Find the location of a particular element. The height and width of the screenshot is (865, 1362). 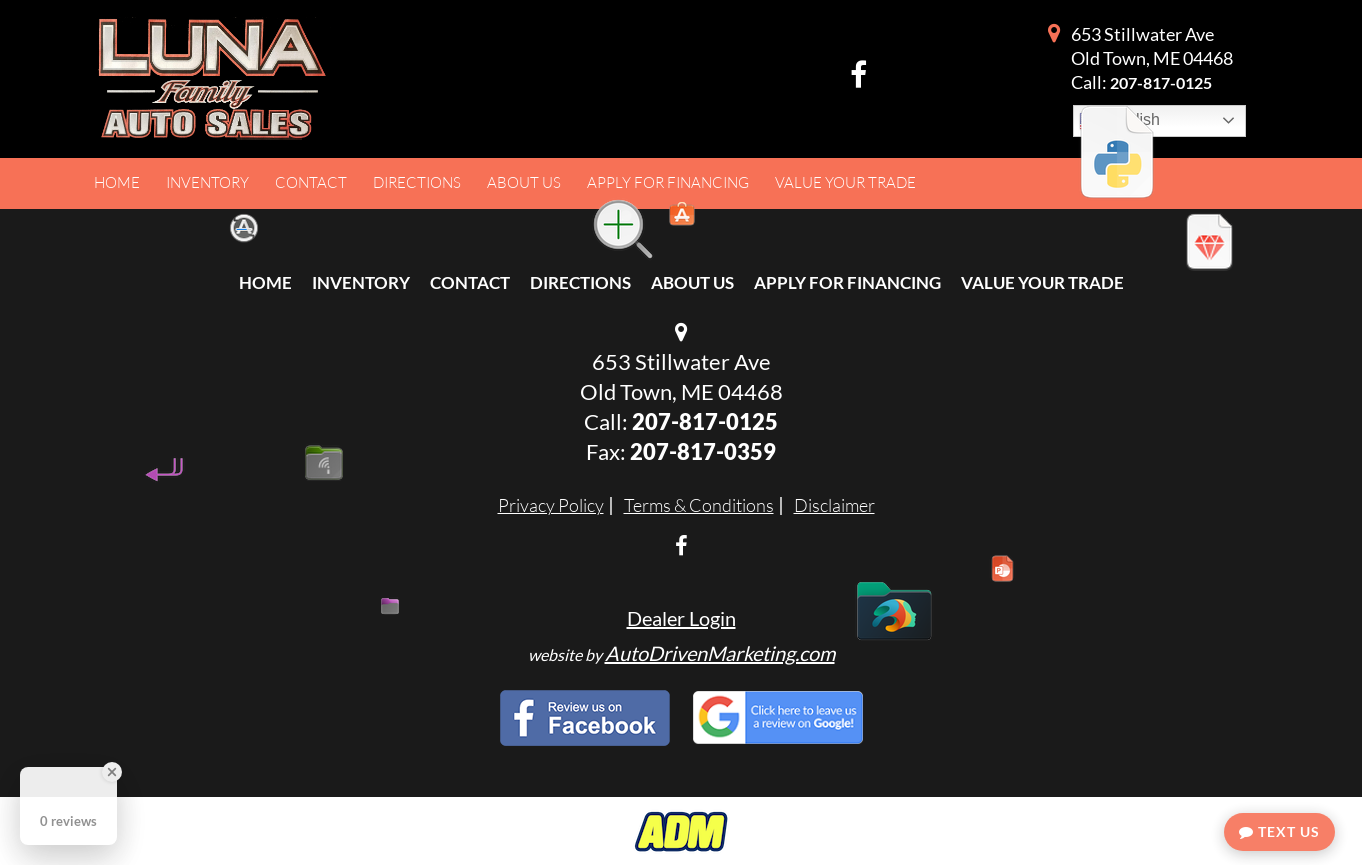

zoom in on the current view is located at coordinates (622, 228).